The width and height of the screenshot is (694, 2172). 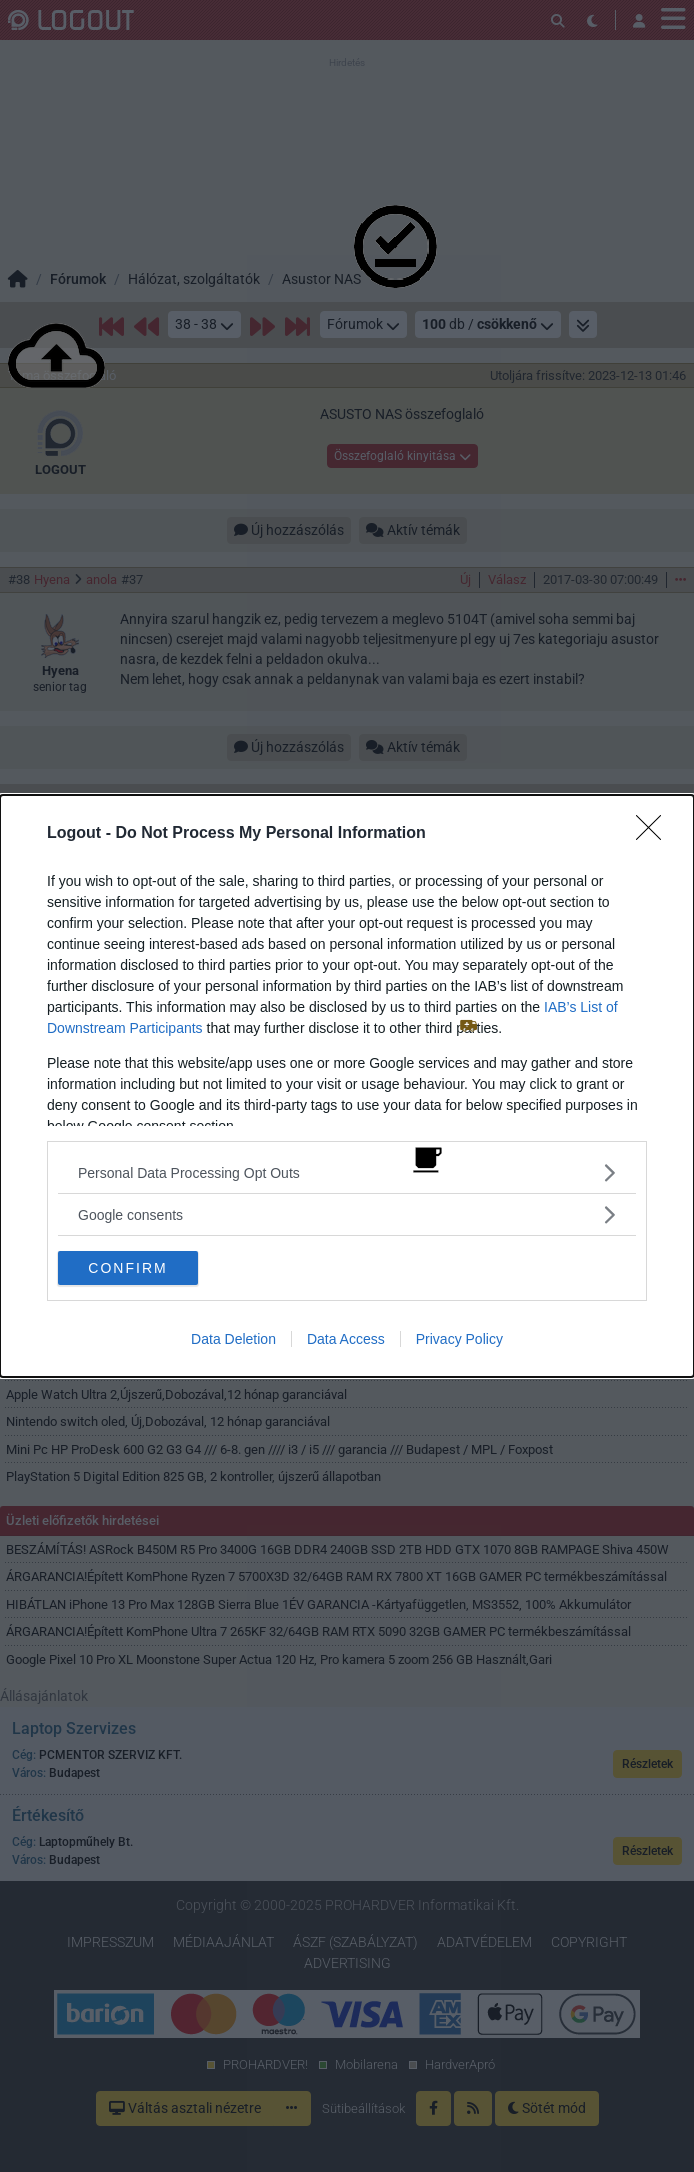 What do you see at coordinates (427, 1160) in the screenshot?
I see `find nearby coffee shops or cafes` at bounding box center [427, 1160].